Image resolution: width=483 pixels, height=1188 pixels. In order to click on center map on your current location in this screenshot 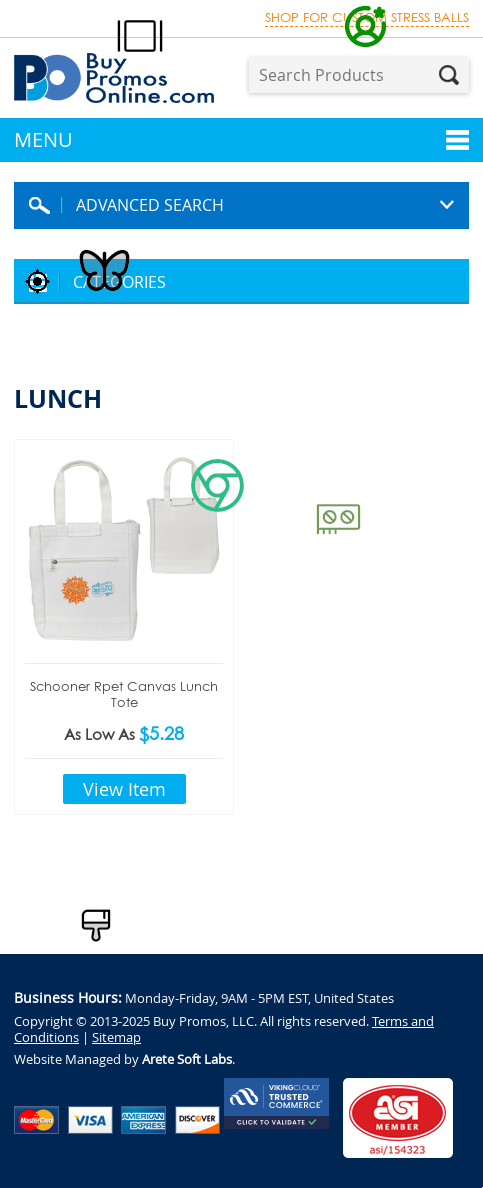, I will do `click(37, 281)`.